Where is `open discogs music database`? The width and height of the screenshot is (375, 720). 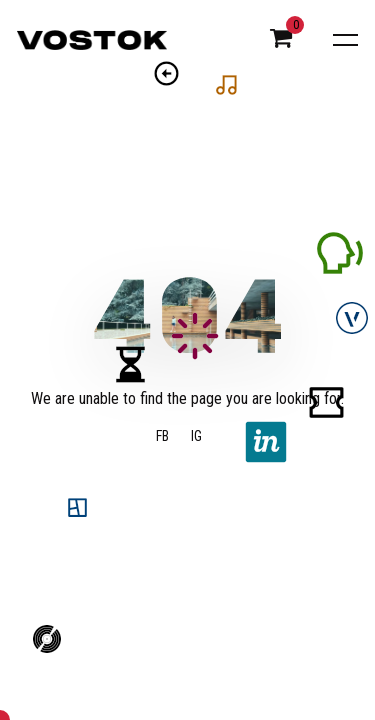
open discogs music database is located at coordinates (47, 639).